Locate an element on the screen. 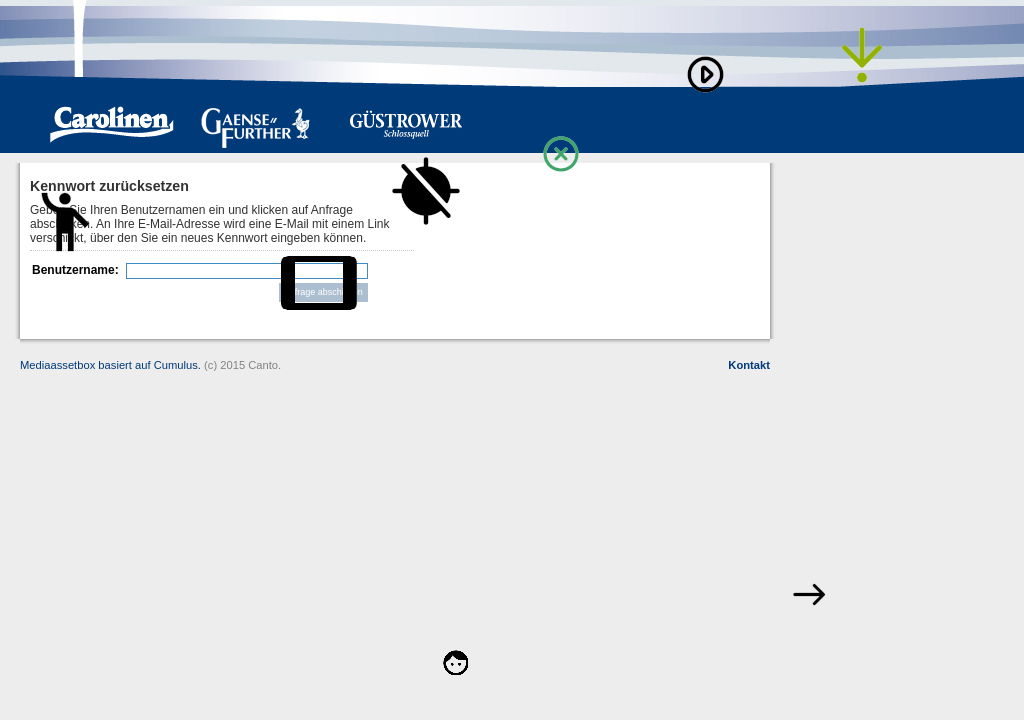  navigate to the next item or screen is located at coordinates (809, 594).